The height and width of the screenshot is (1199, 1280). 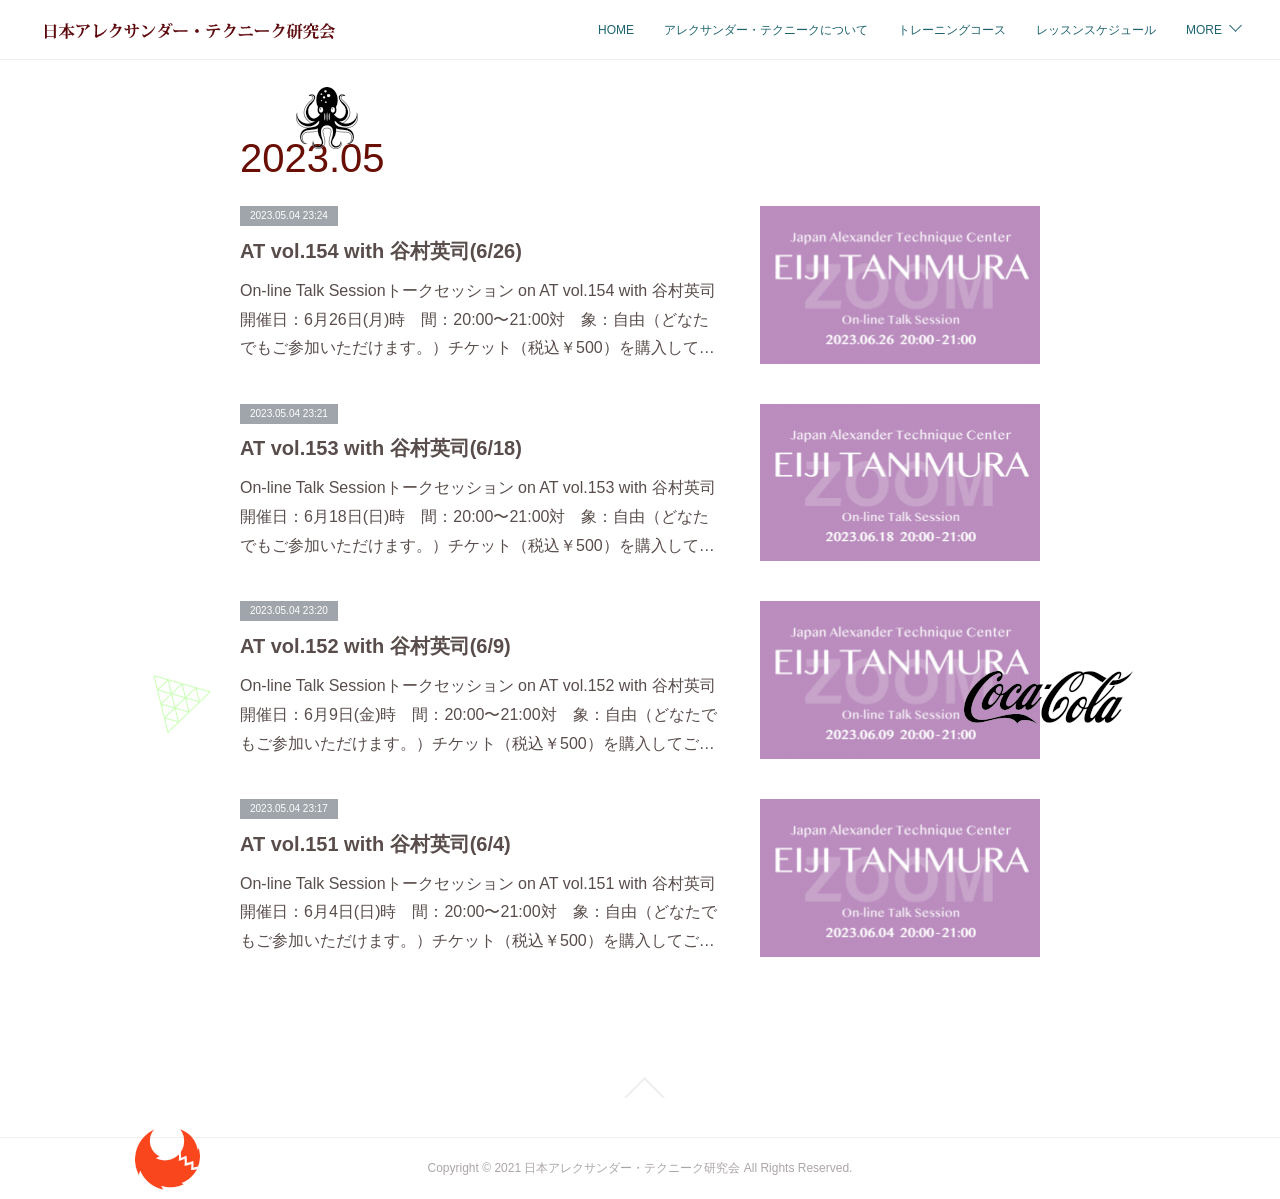 What do you see at coordinates (1048, 697) in the screenshot?
I see `coca-cola brand logo` at bounding box center [1048, 697].